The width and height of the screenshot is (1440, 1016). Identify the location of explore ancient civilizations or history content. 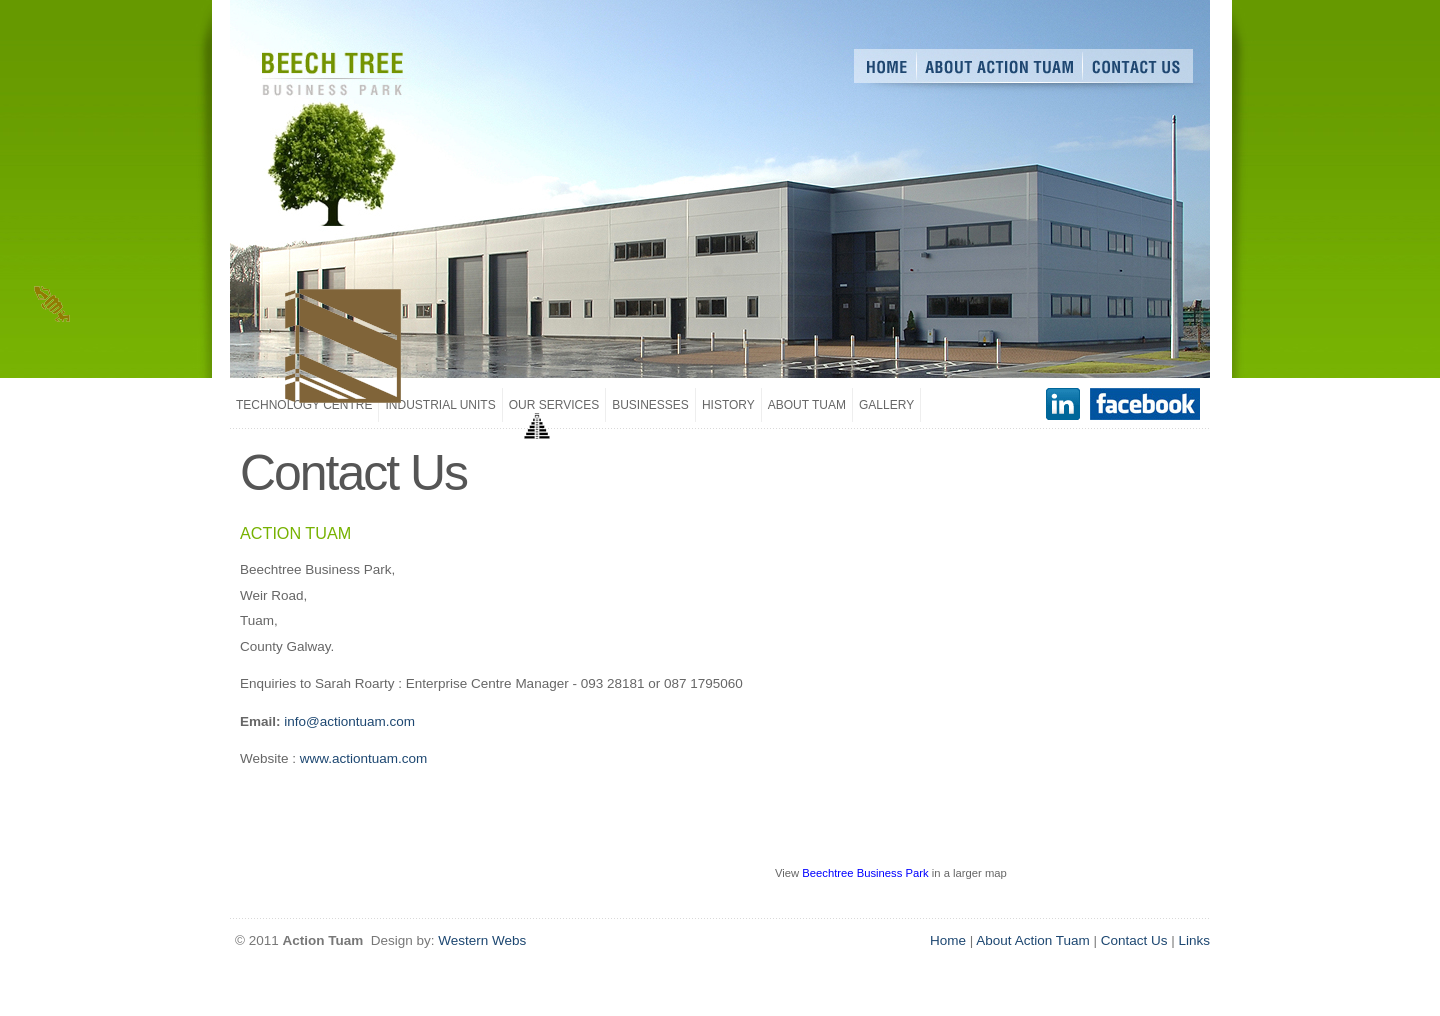
(537, 426).